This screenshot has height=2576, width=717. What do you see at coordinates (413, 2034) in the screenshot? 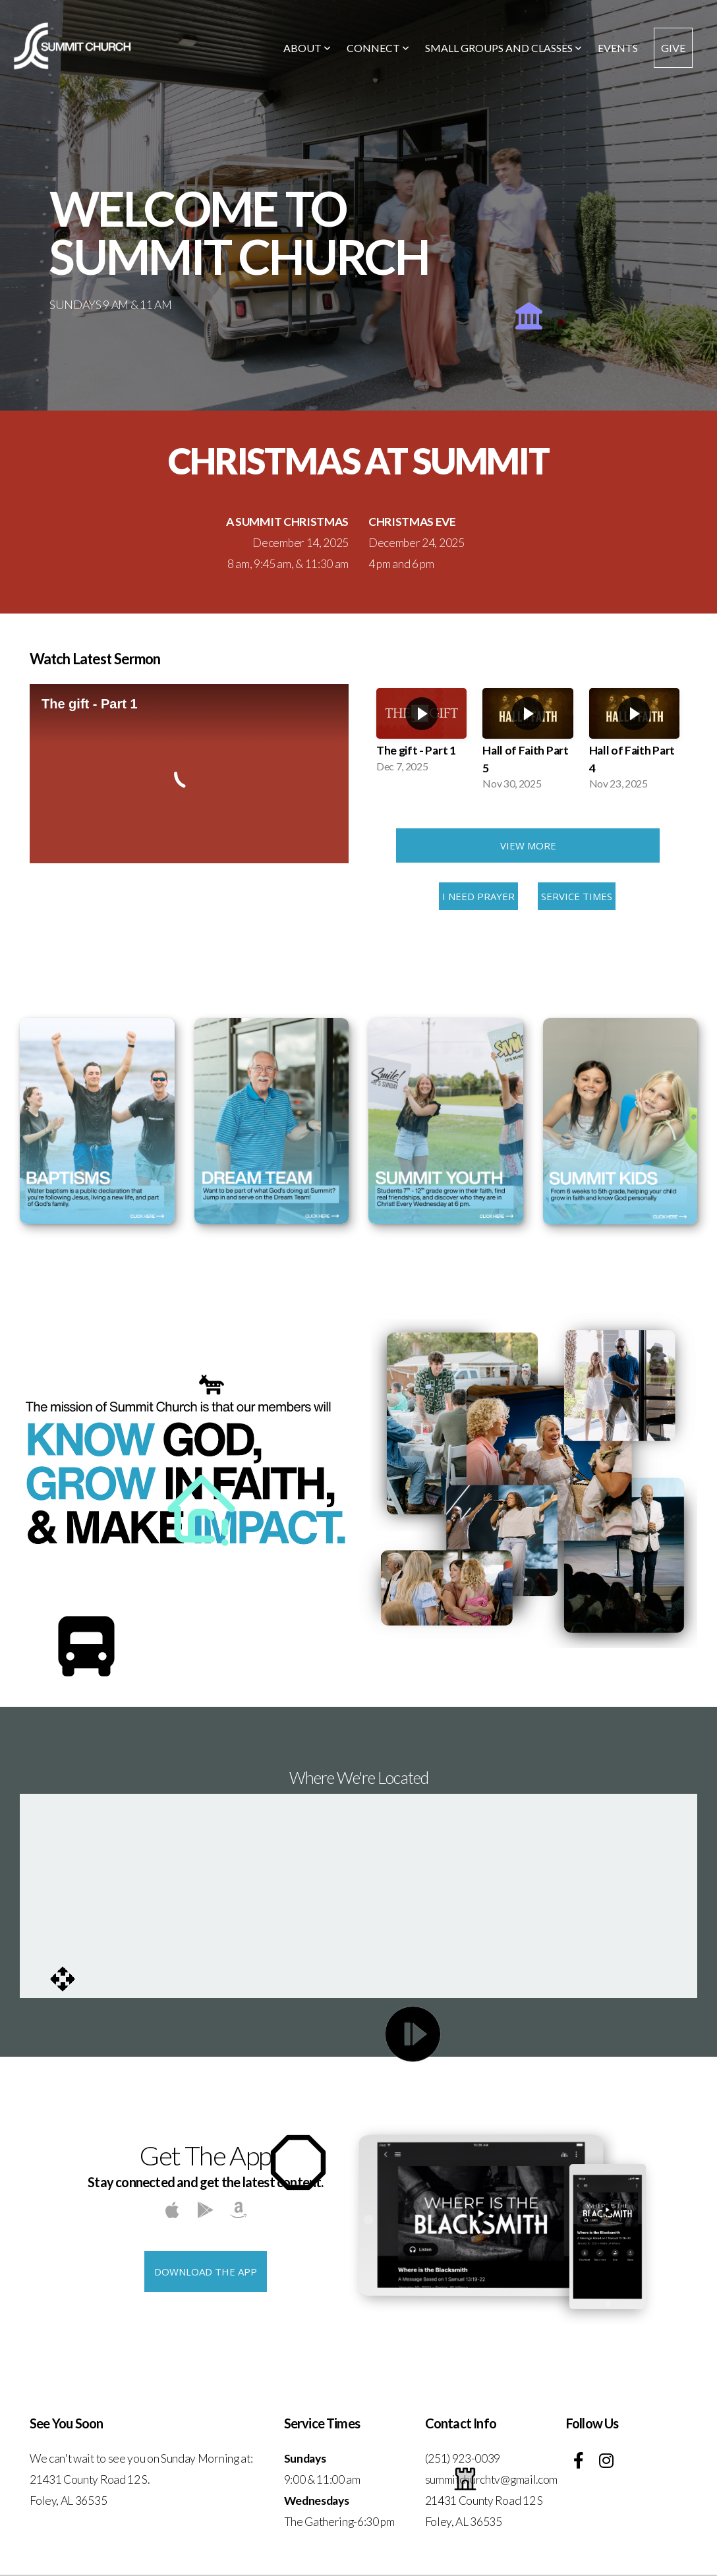
I see `skip to next track or media item` at bounding box center [413, 2034].